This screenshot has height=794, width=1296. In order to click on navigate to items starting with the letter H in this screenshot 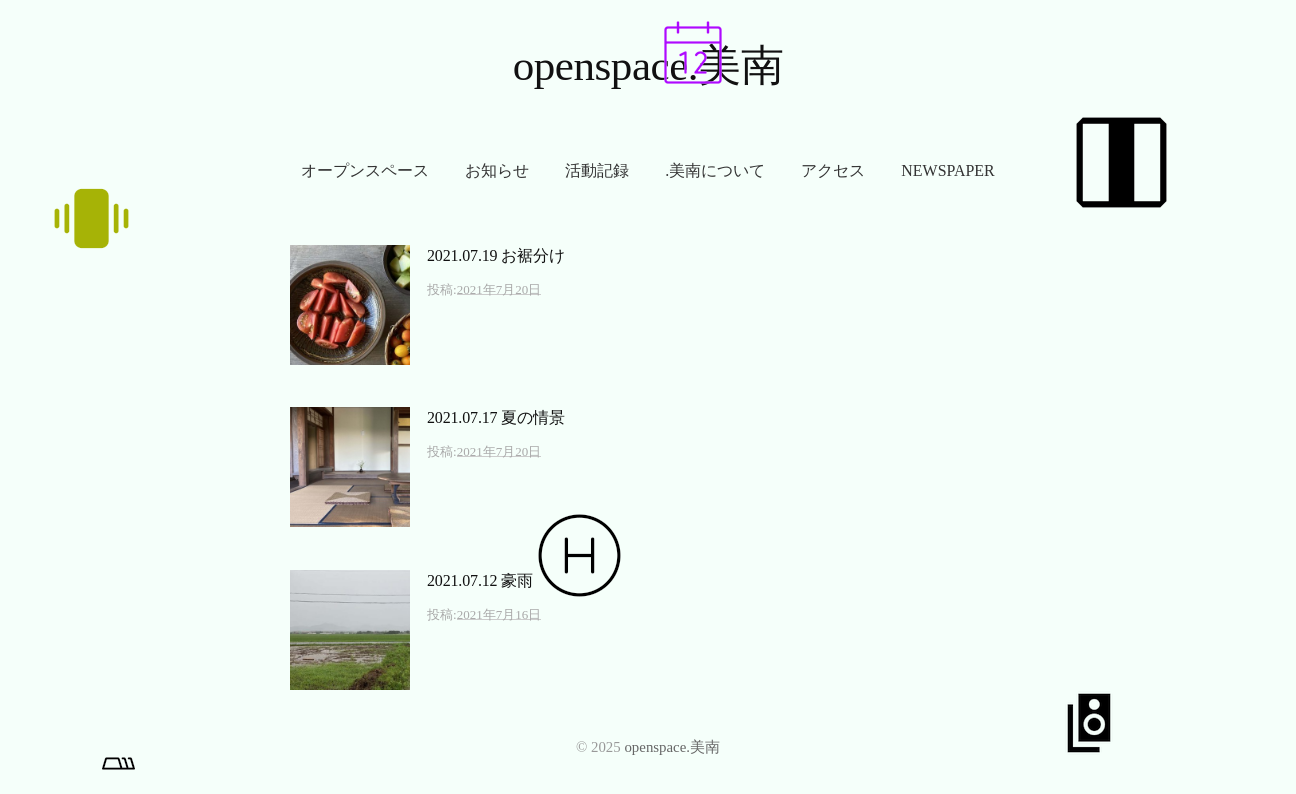, I will do `click(579, 555)`.